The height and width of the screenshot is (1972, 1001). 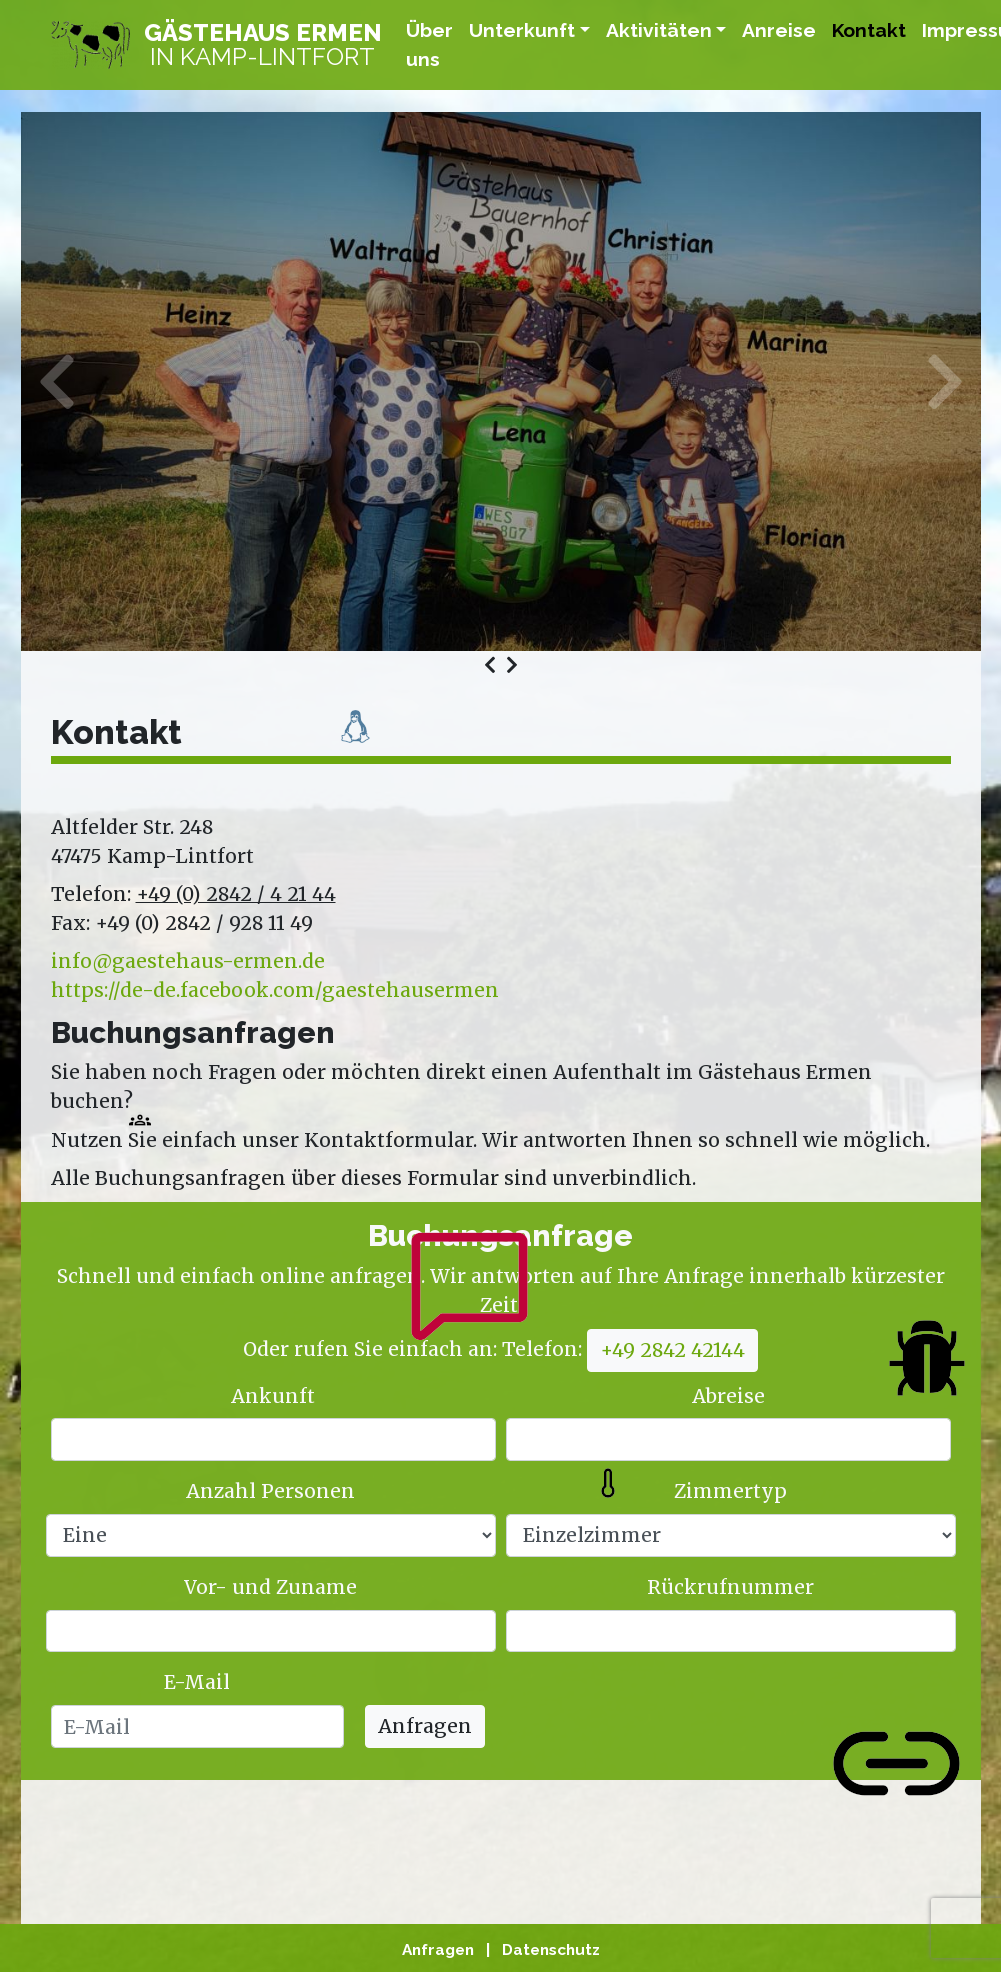 I want to click on view or manage groups, so click(x=140, y=1120).